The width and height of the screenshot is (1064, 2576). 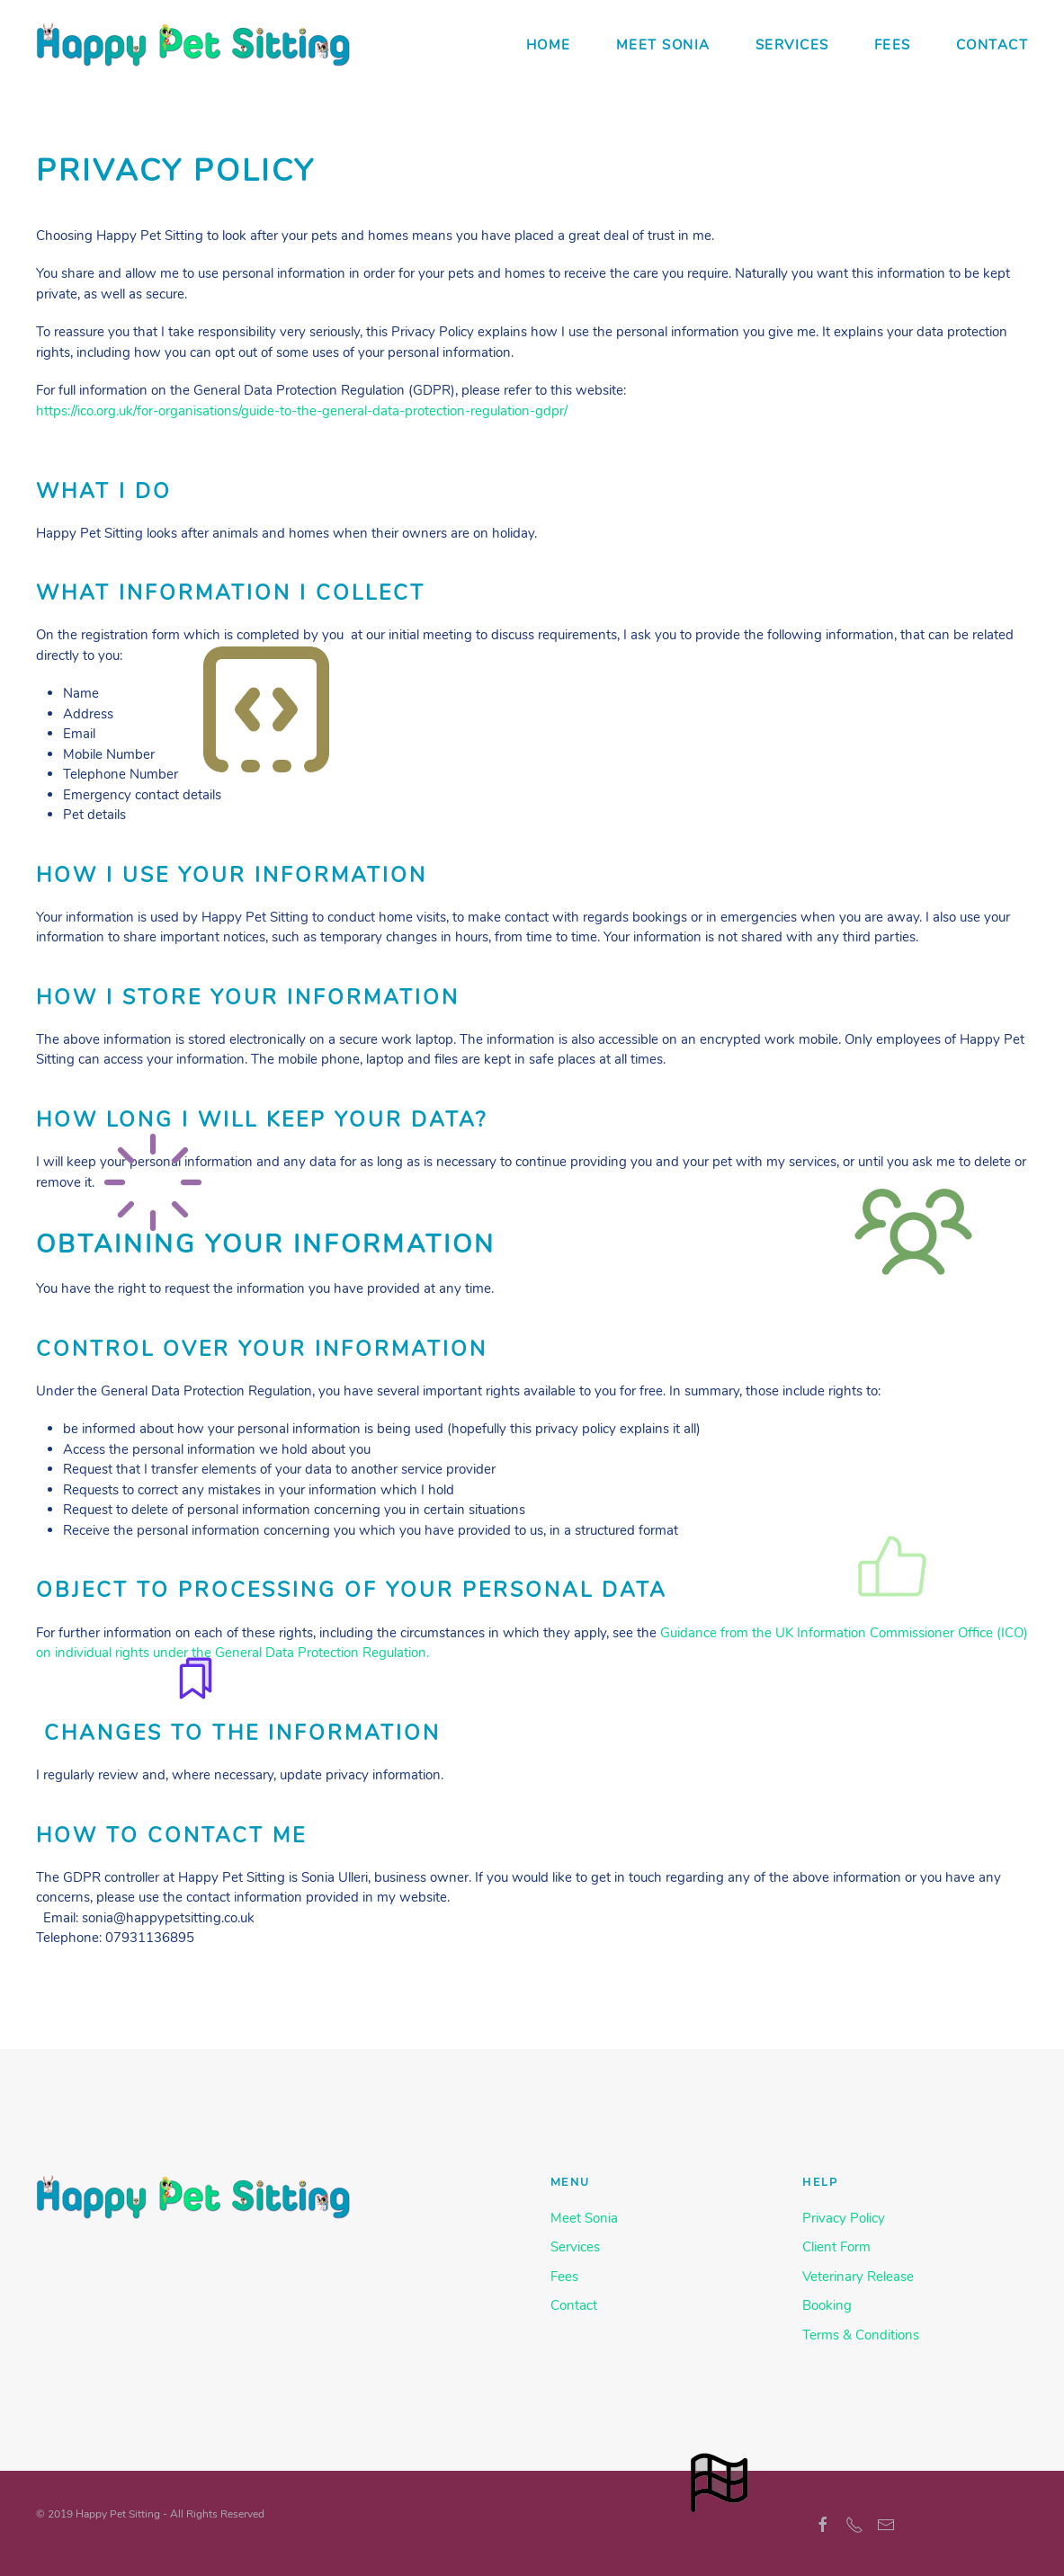 What do you see at coordinates (195, 1678) in the screenshot?
I see `view your bookmarked items` at bounding box center [195, 1678].